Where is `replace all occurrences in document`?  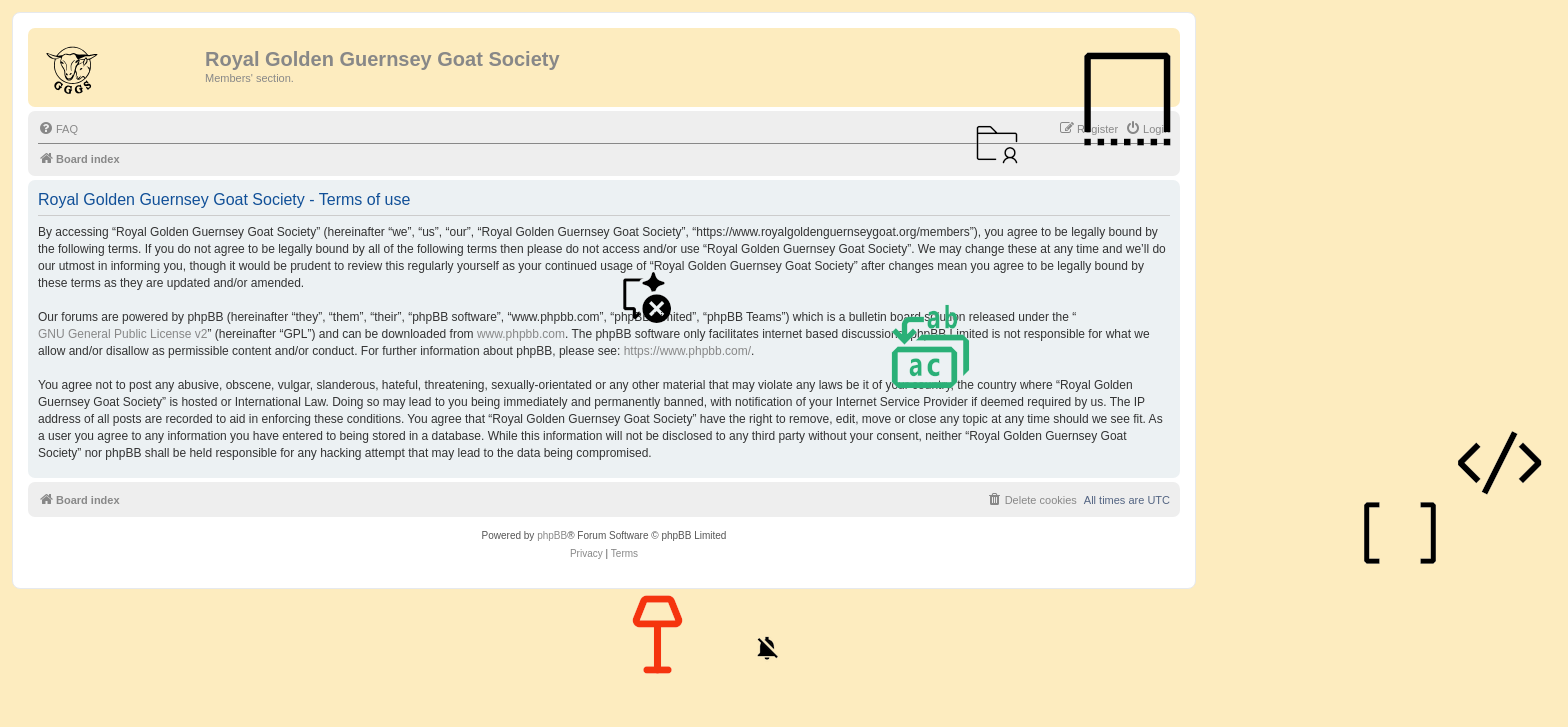
replace all occurrences in document is located at coordinates (927, 346).